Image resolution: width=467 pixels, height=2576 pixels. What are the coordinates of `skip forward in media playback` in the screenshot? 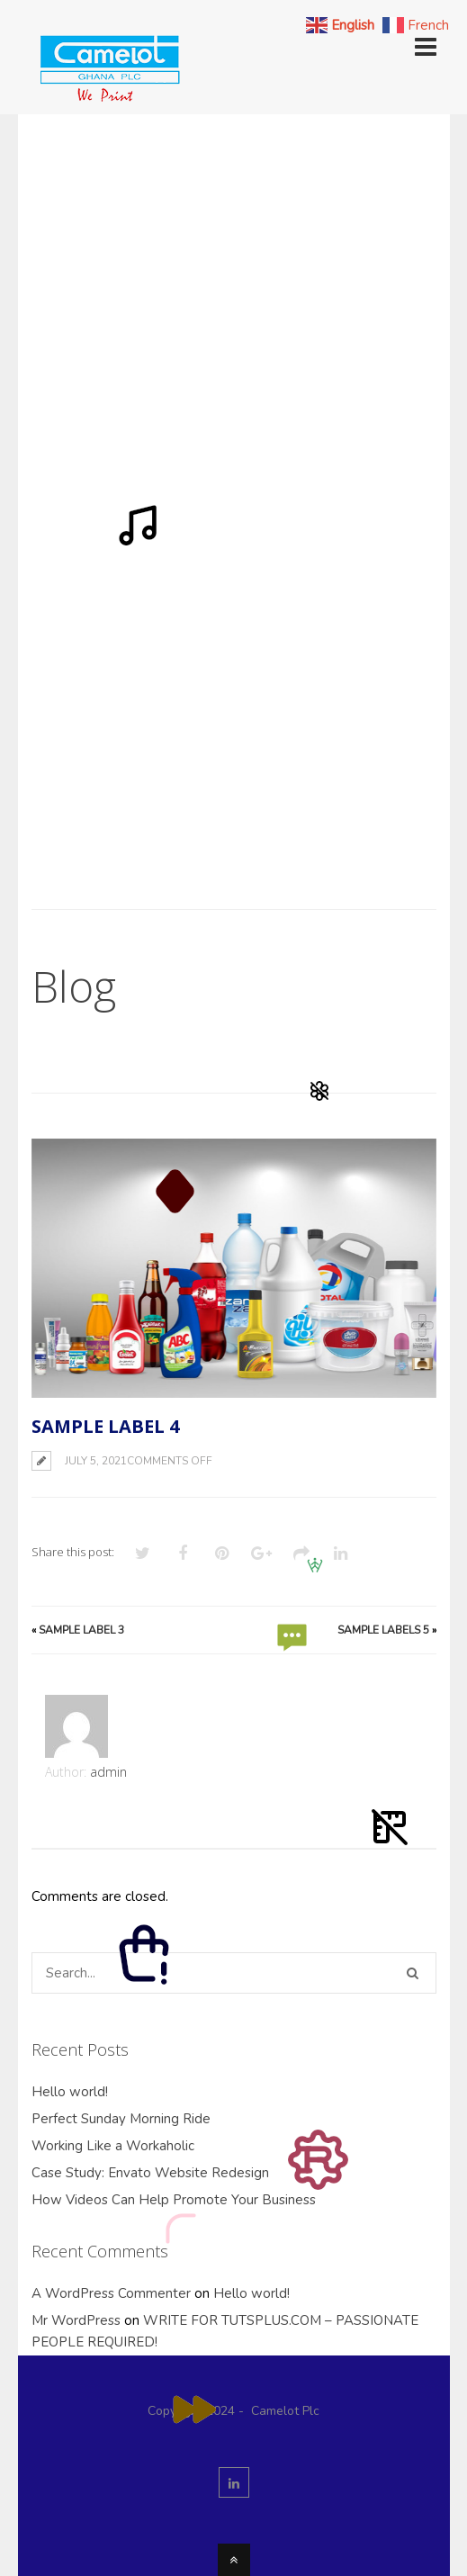 It's located at (192, 2409).